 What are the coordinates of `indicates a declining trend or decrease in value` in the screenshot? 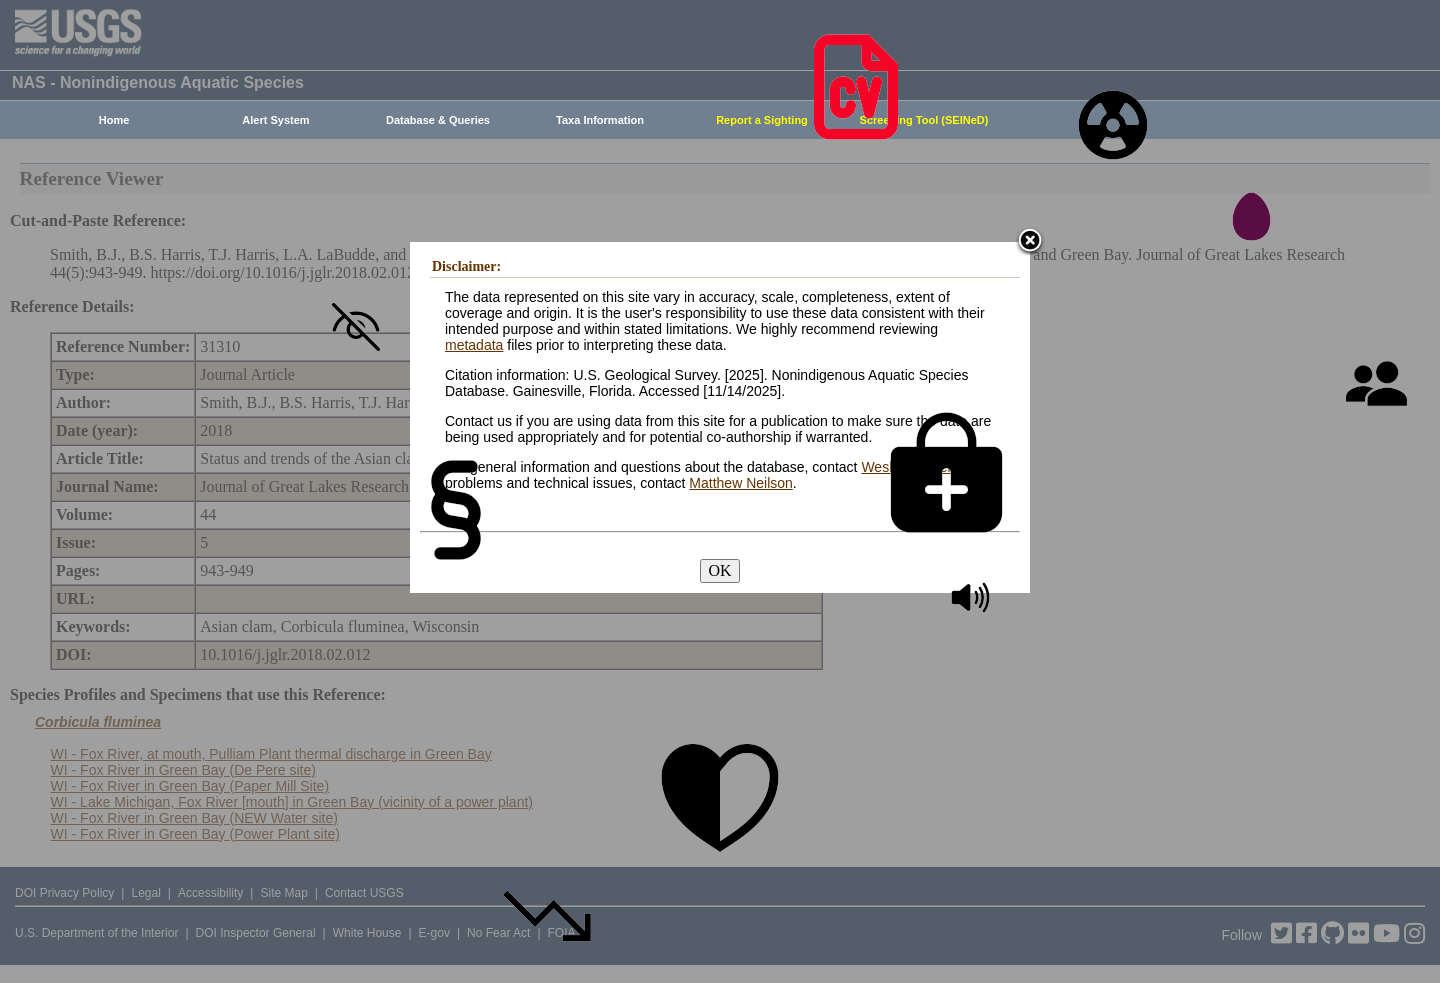 It's located at (547, 916).